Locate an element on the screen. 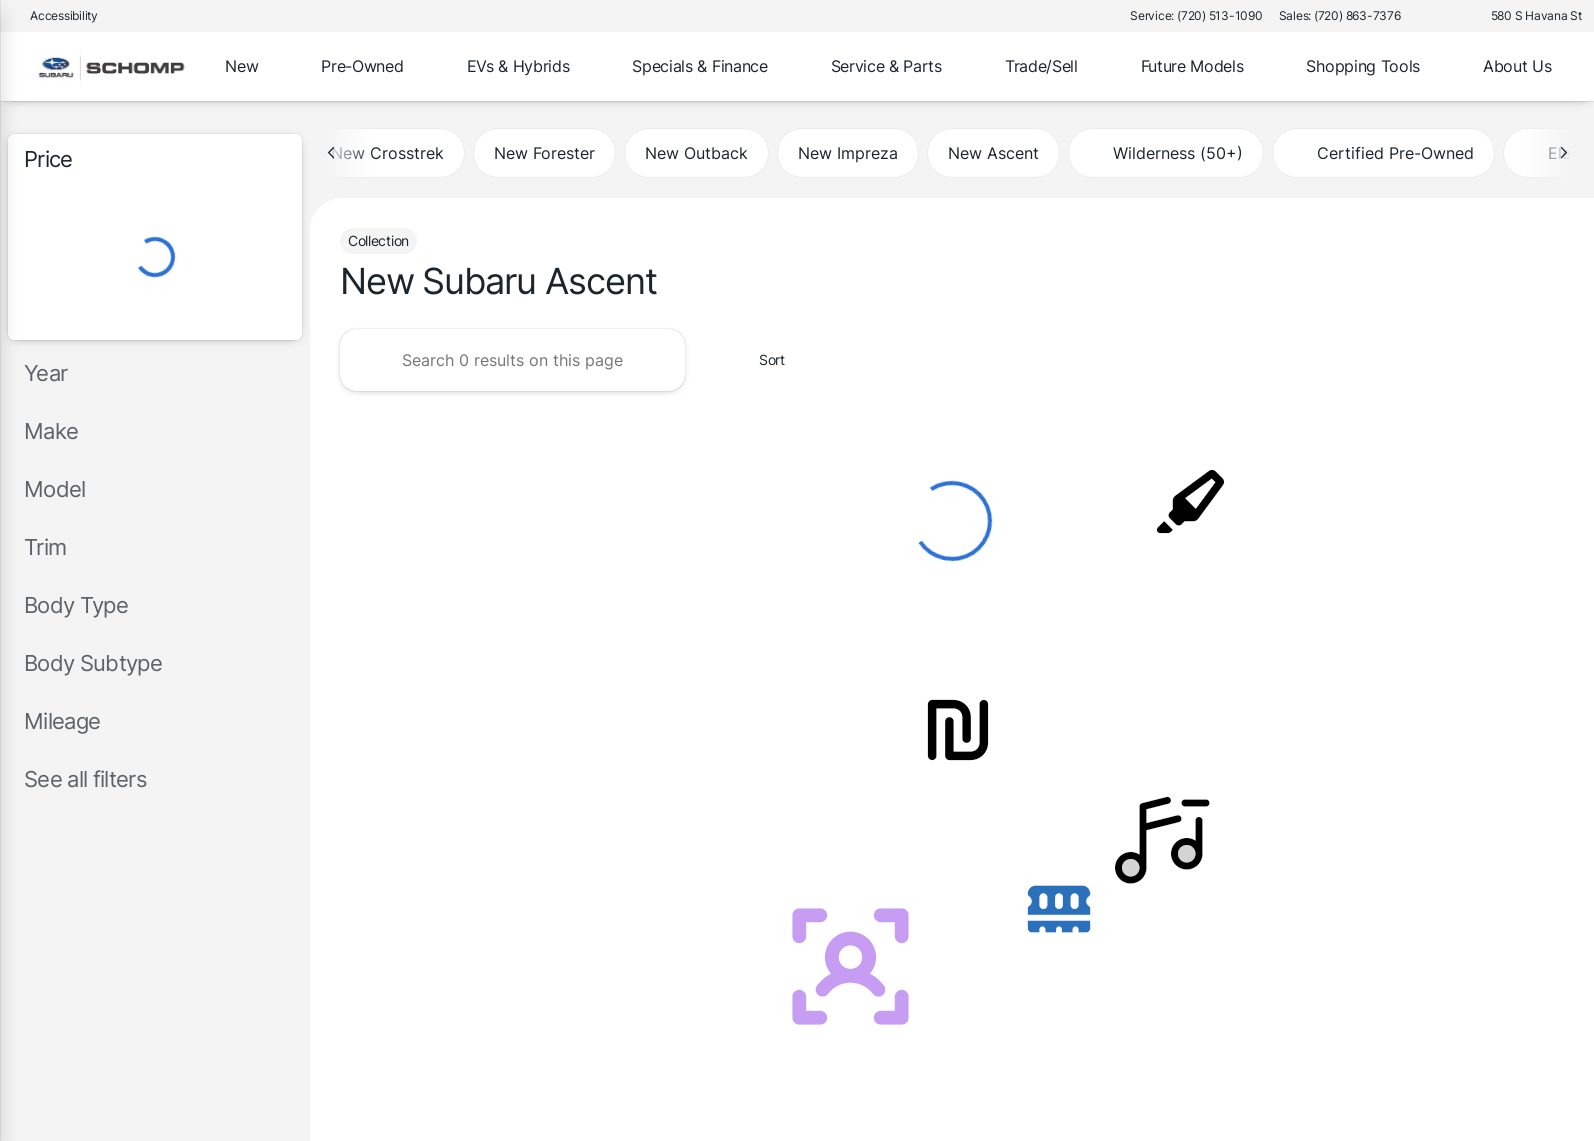  remove a song from playlist is located at coordinates (1164, 838).